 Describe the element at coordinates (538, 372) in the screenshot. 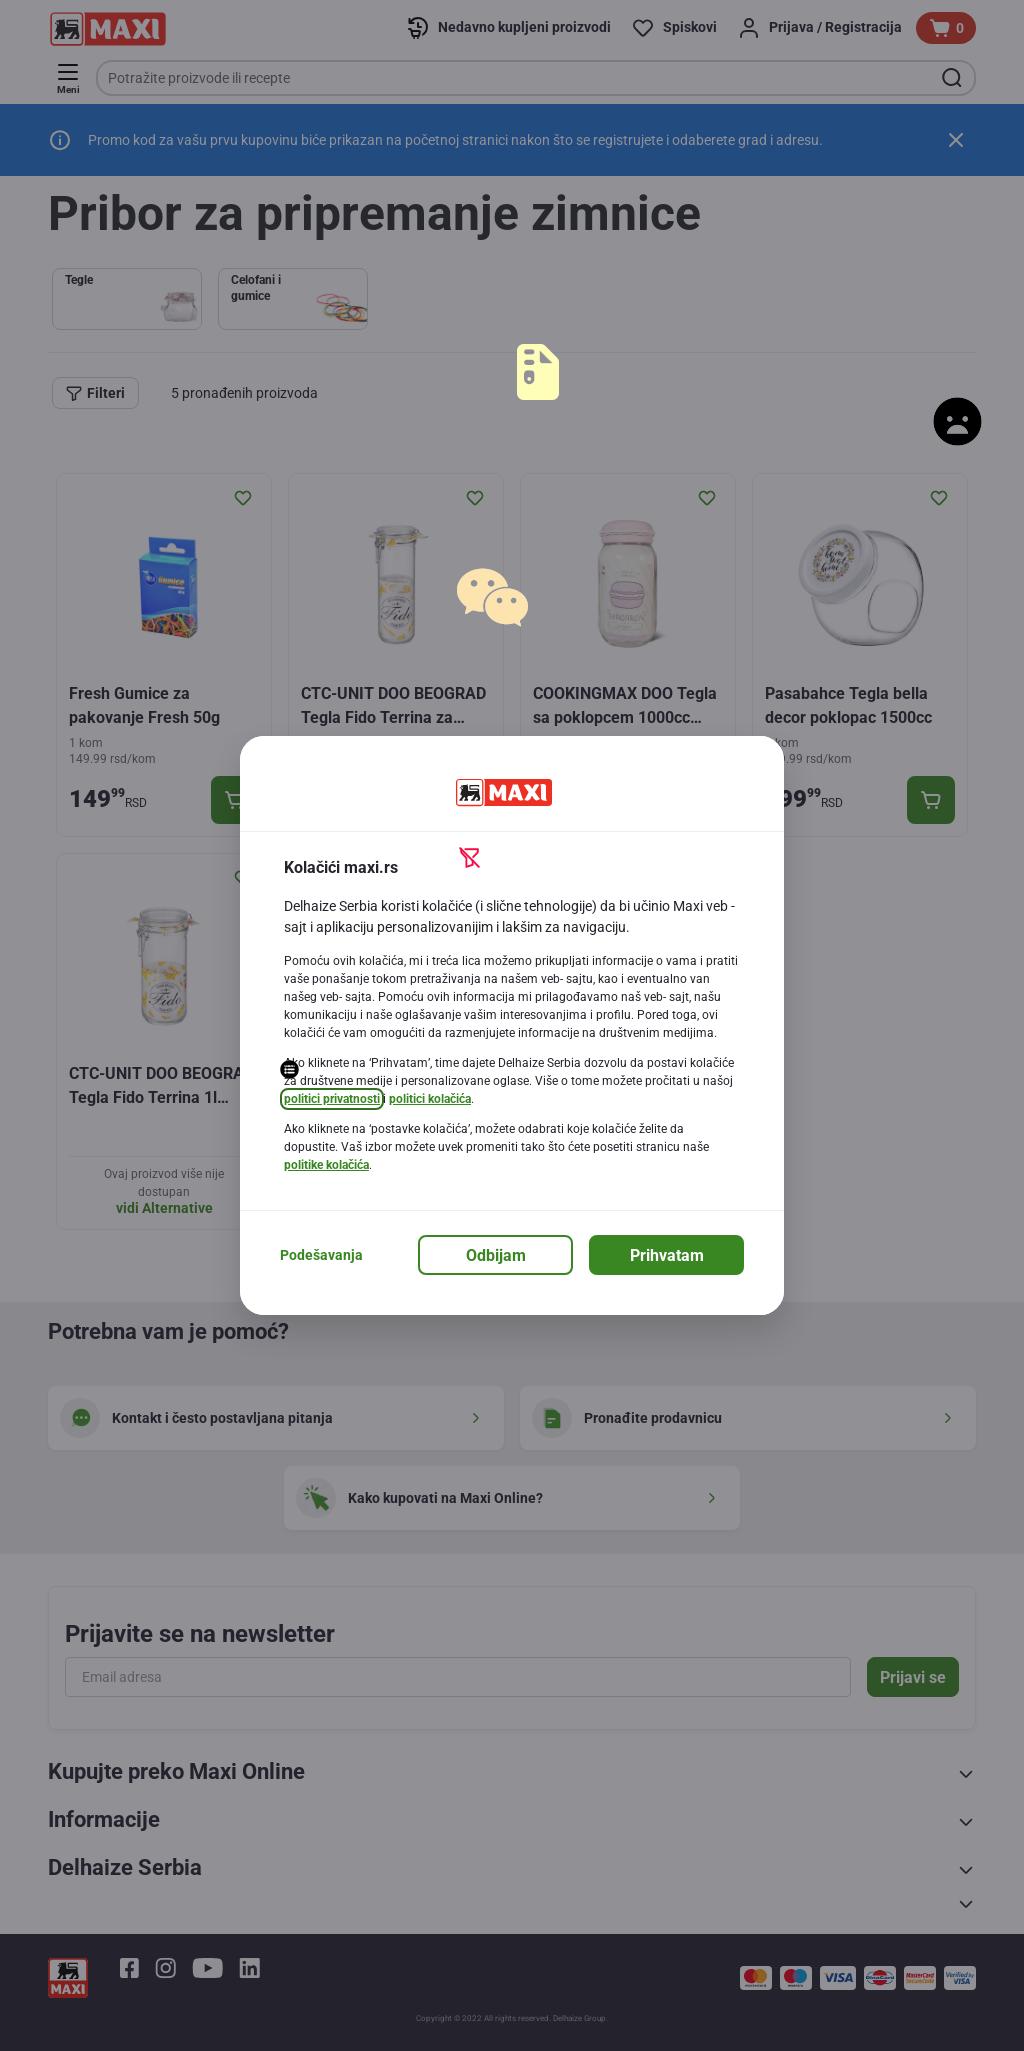

I see `view or open a compressed archive file` at that location.